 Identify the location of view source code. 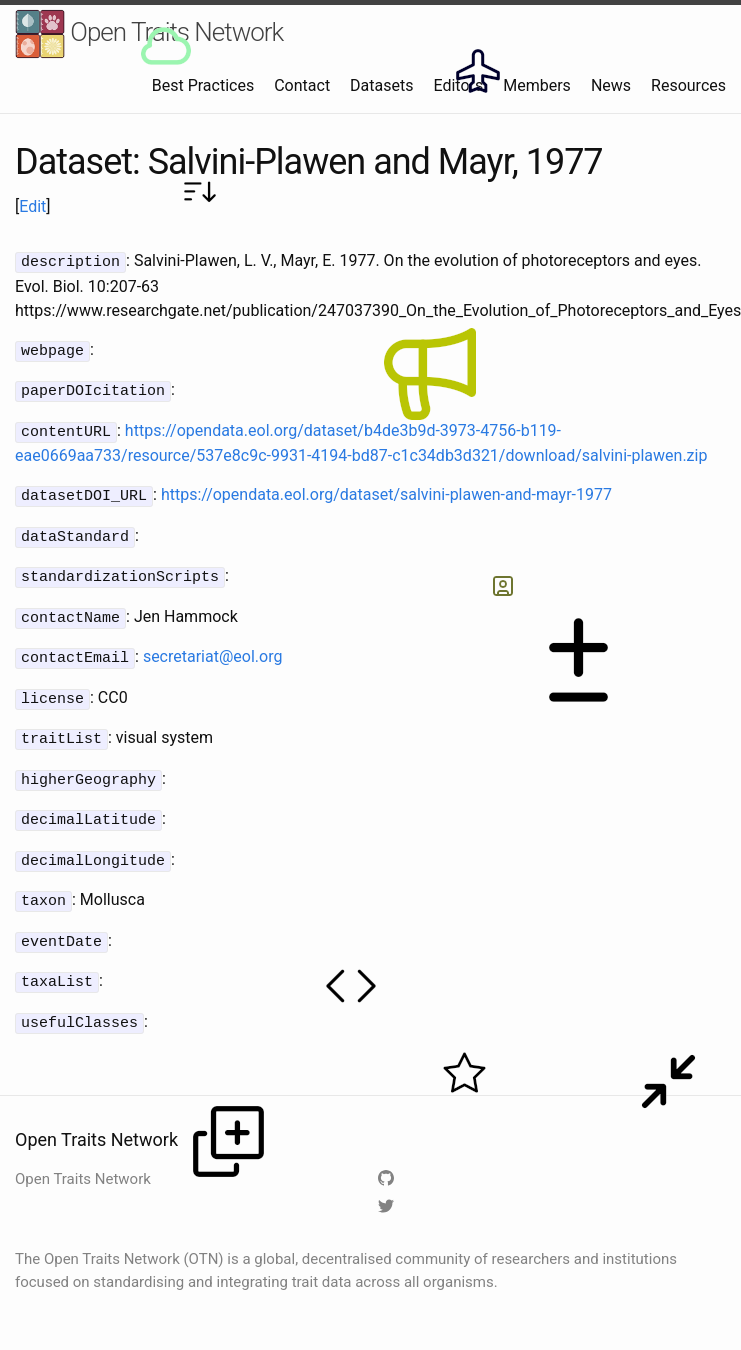
(351, 986).